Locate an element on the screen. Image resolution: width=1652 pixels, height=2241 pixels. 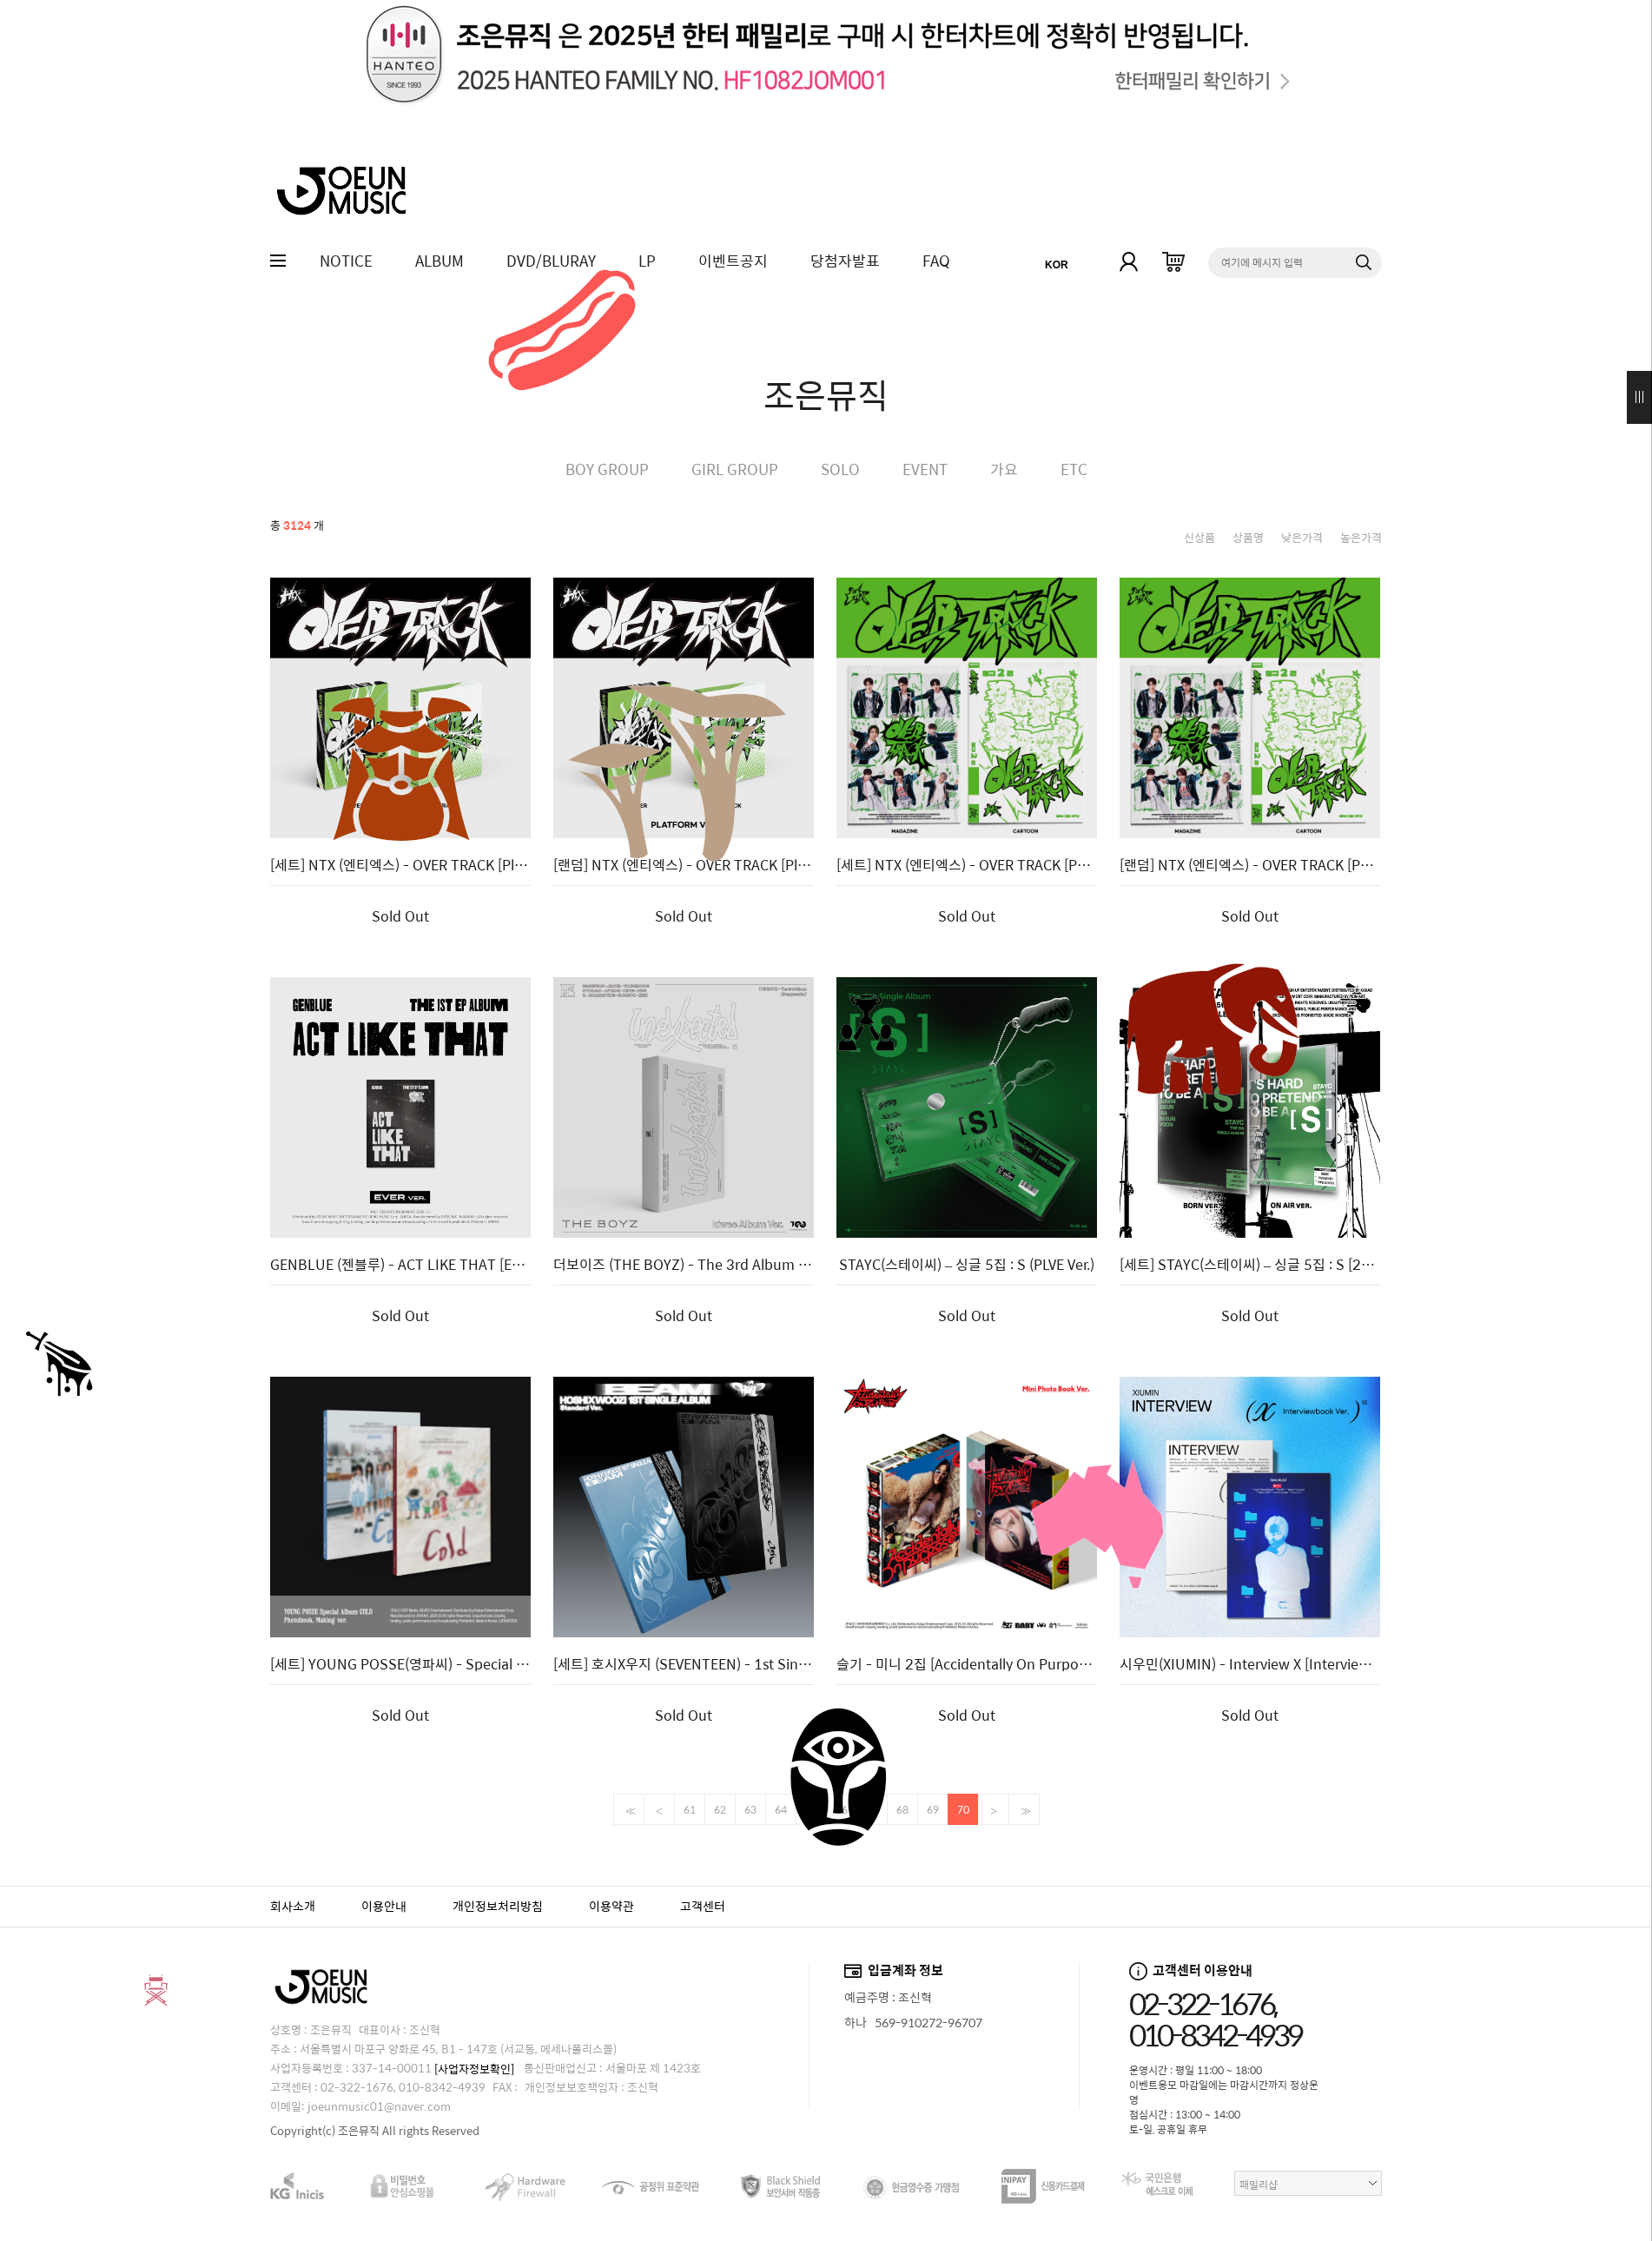
elephant icon for wildlife or zoo-themed game is located at coordinates (1215, 1029).